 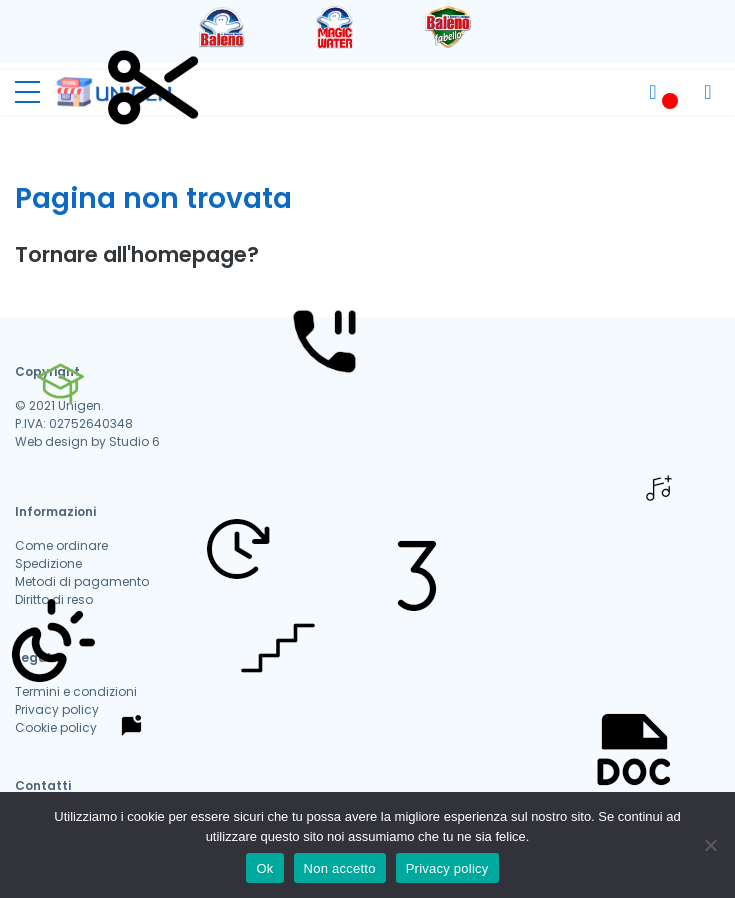 What do you see at coordinates (131, 726) in the screenshot?
I see `indicates unread messages in chat` at bounding box center [131, 726].